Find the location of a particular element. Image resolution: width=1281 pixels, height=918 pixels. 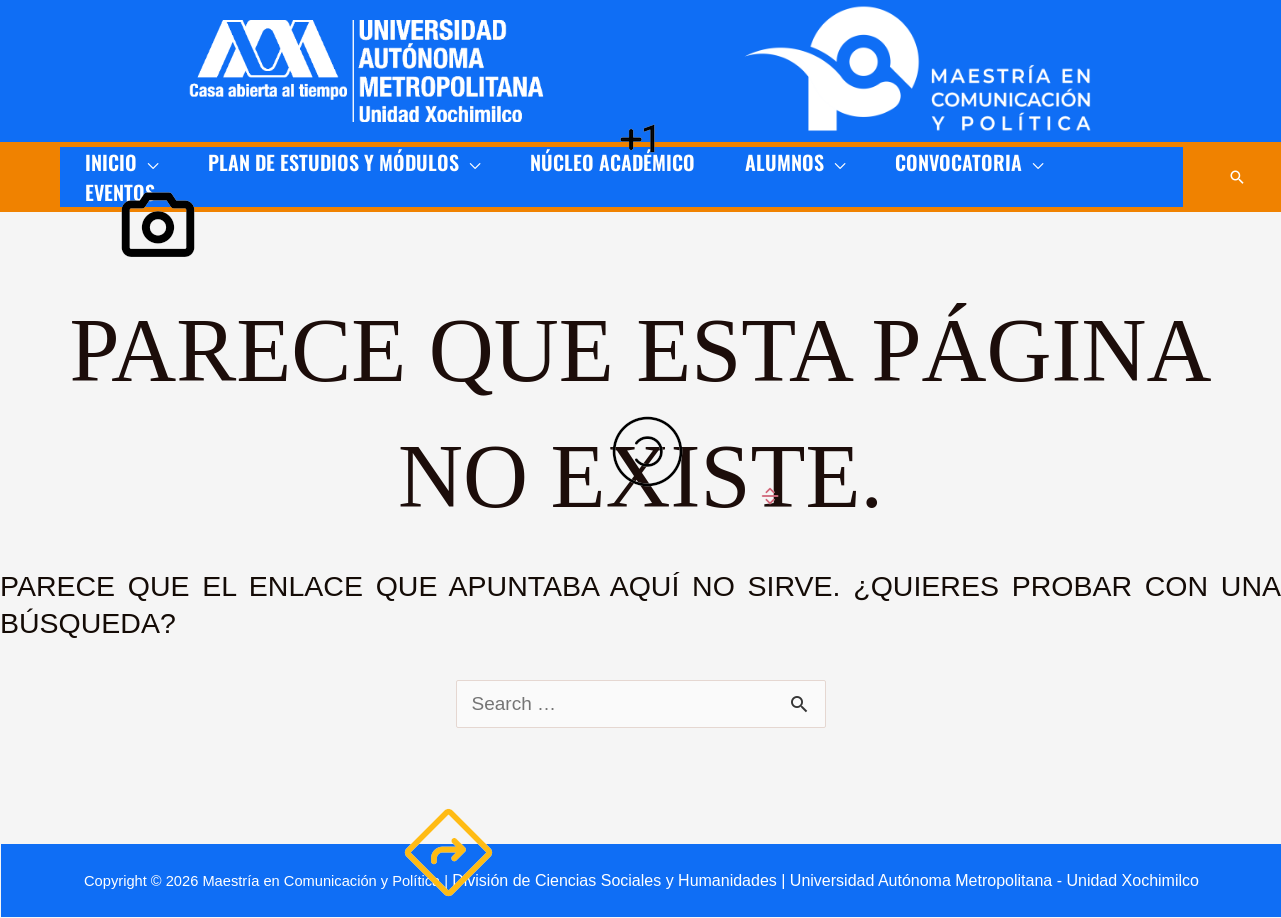

insert a horizontal divider between content sections is located at coordinates (770, 496).